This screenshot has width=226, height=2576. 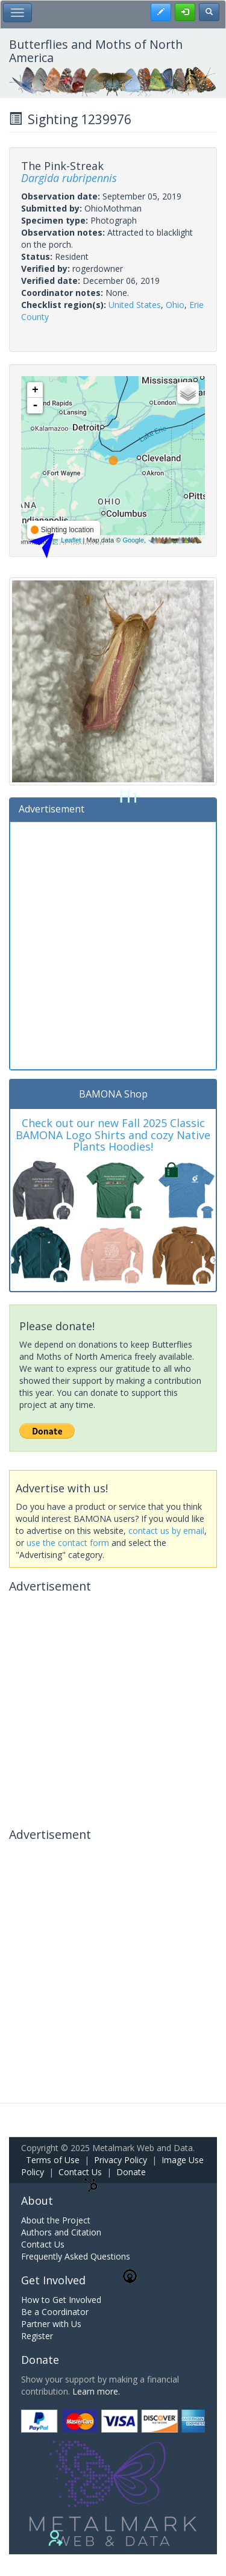 I want to click on send plane logo, so click(x=42, y=545).